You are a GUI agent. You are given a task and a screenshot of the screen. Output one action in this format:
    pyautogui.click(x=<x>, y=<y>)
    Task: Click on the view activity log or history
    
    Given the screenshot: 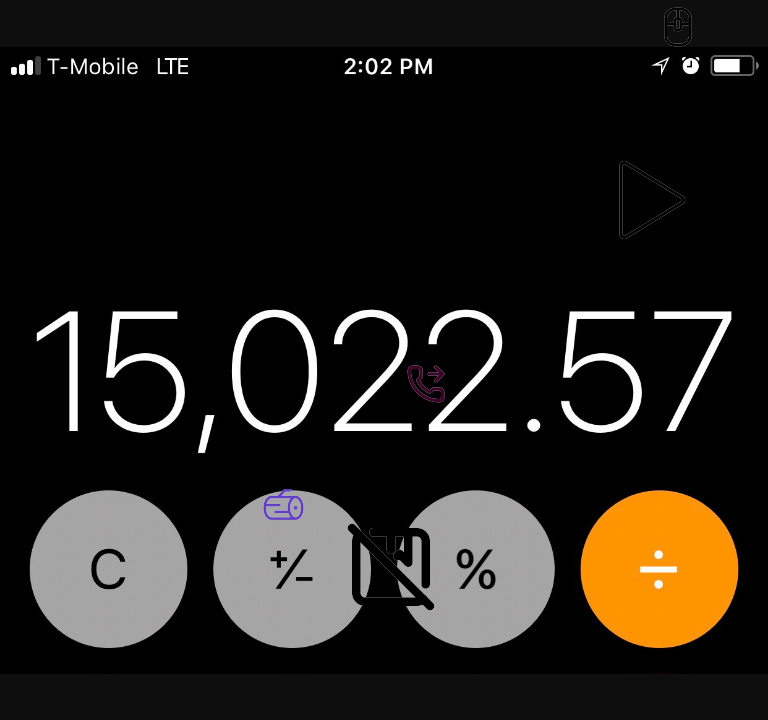 What is the action you would take?
    pyautogui.click(x=283, y=506)
    